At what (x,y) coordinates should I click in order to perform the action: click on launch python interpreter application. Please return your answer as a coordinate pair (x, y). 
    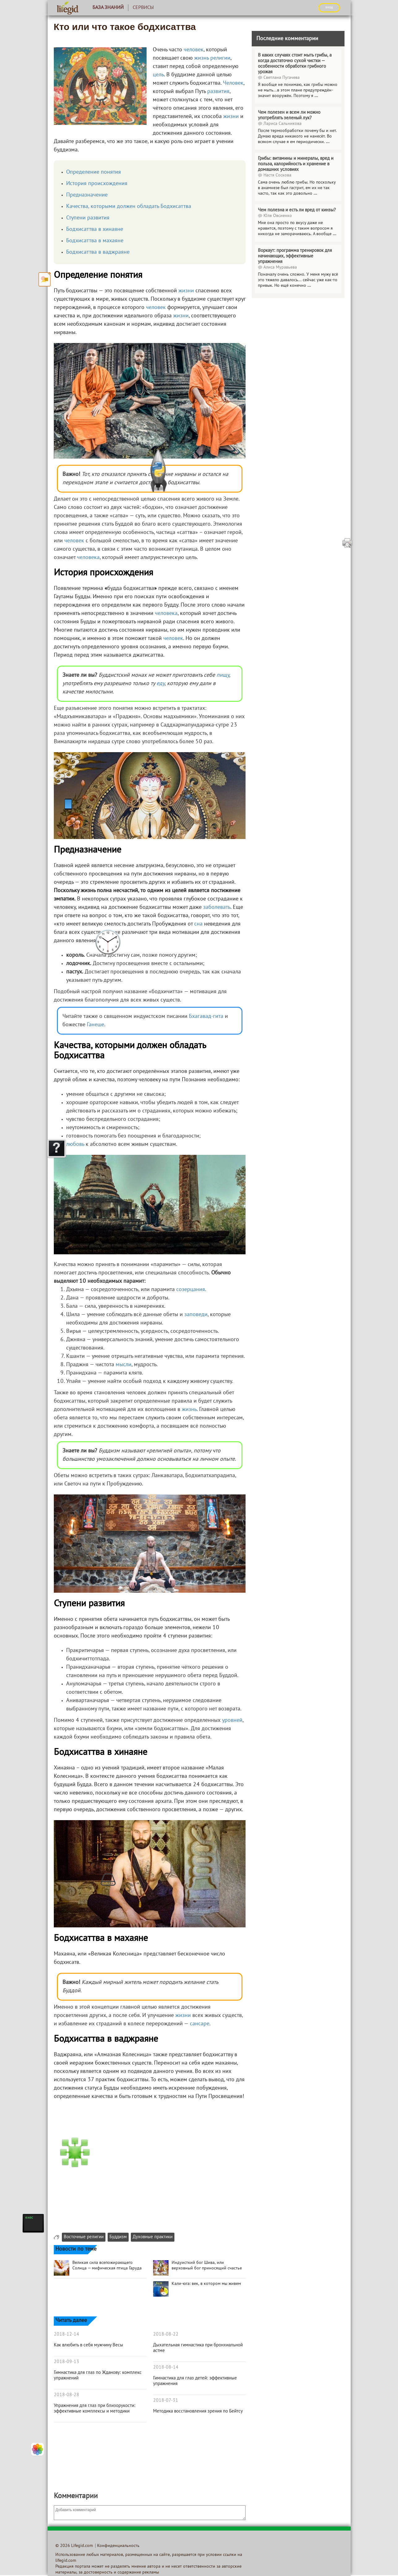
    Looking at the image, I should click on (158, 470).